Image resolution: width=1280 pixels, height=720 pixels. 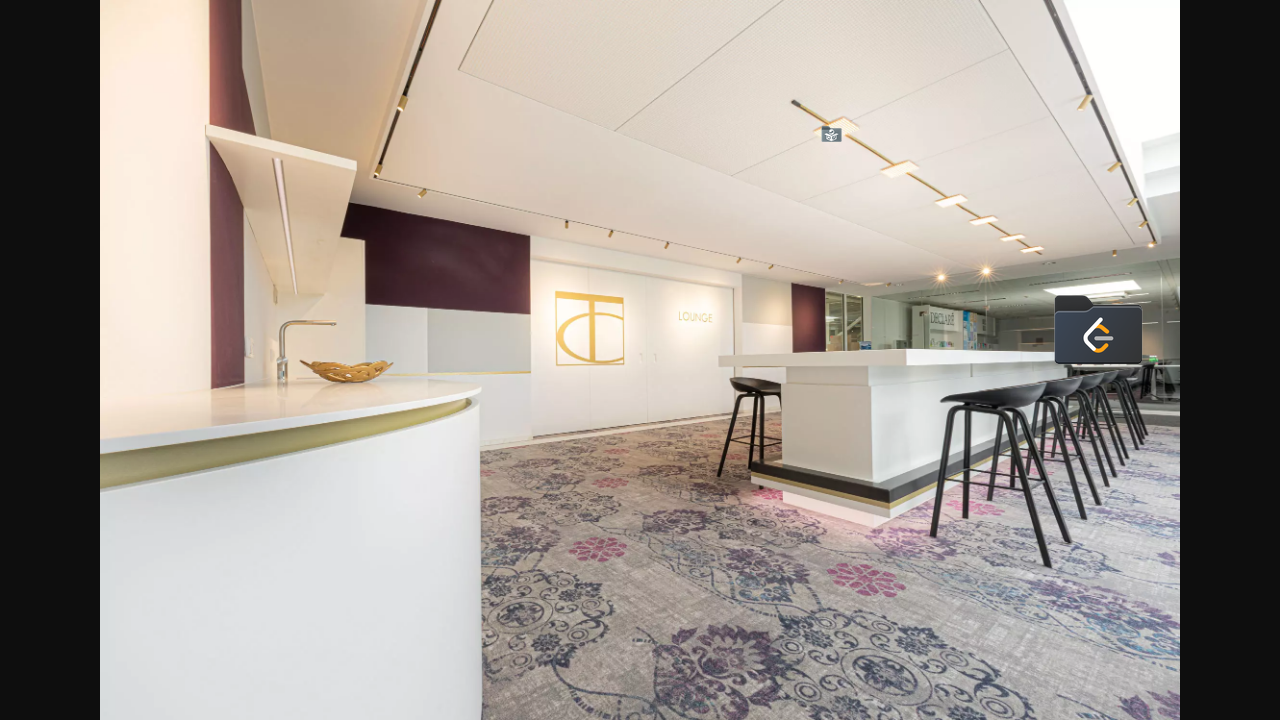 I want to click on open portableapps folder, so click(x=831, y=134).